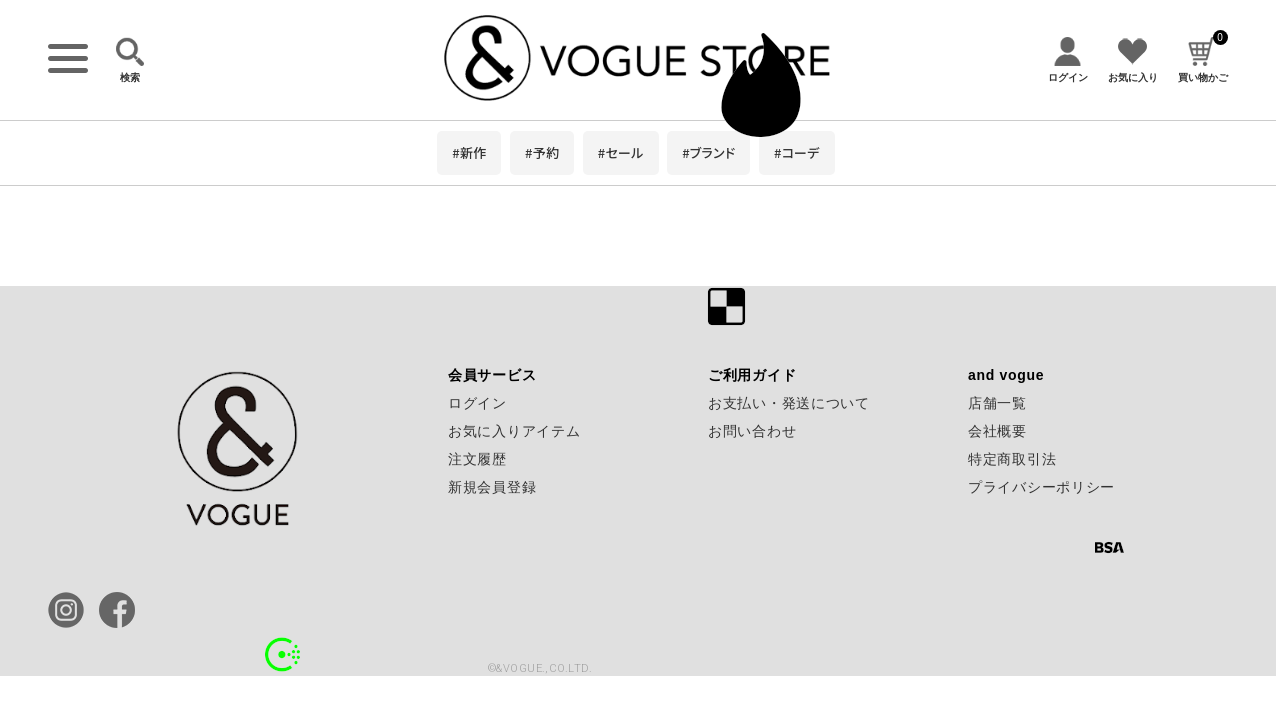 The height and width of the screenshot is (720, 1276). Describe the element at coordinates (1109, 547) in the screenshot. I see `buysellads company logo` at that location.